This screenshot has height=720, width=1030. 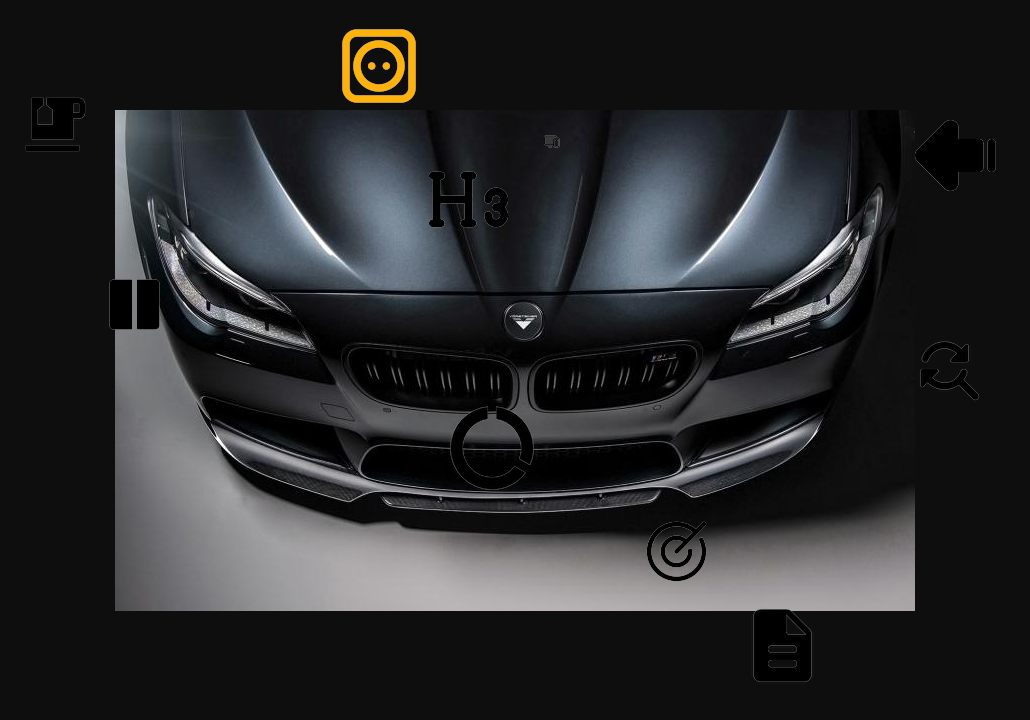 I want to click on manage connected devices, so click(x=551, y=141).